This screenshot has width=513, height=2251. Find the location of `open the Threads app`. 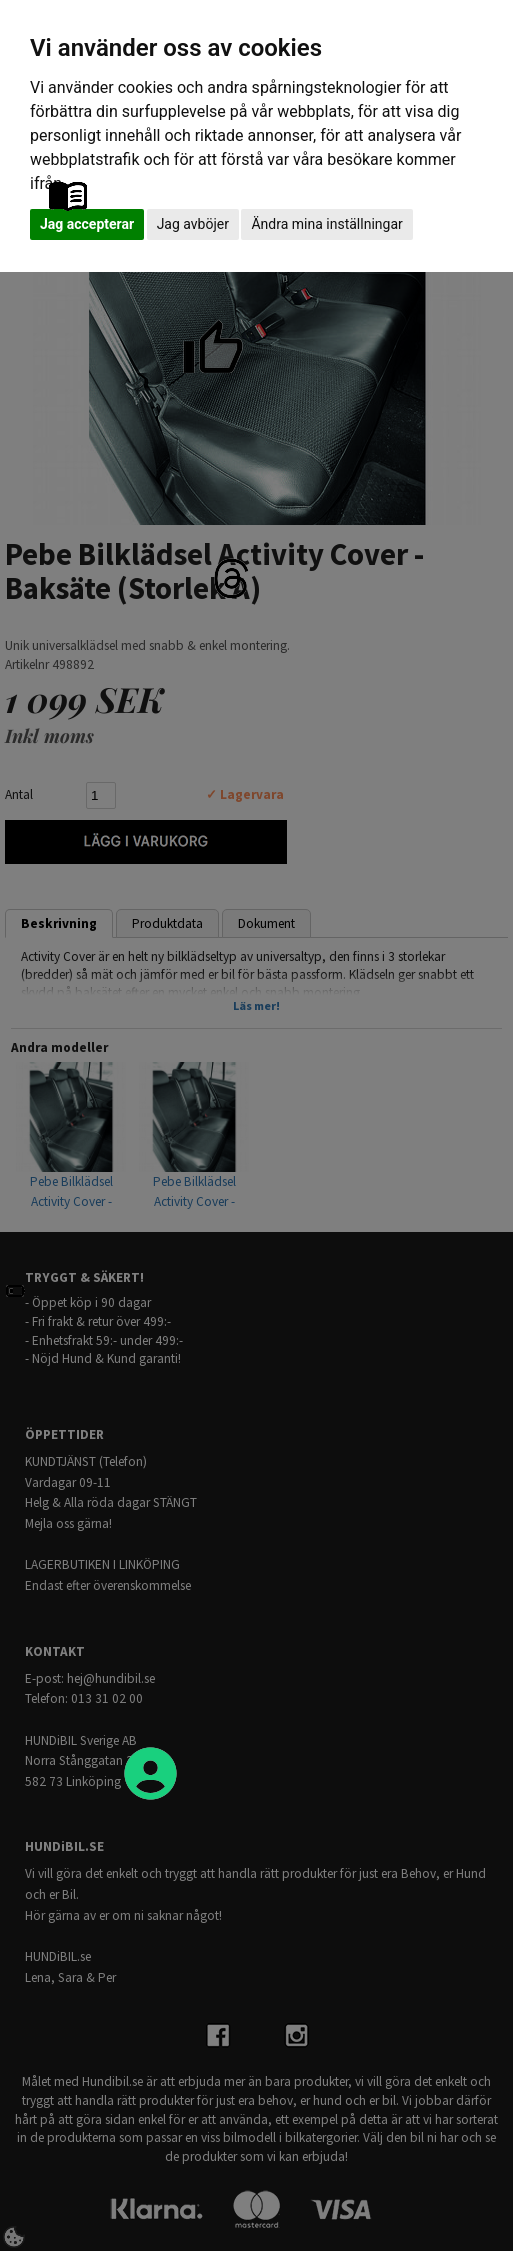

open the Threads app is located at coordinates (231, 578).